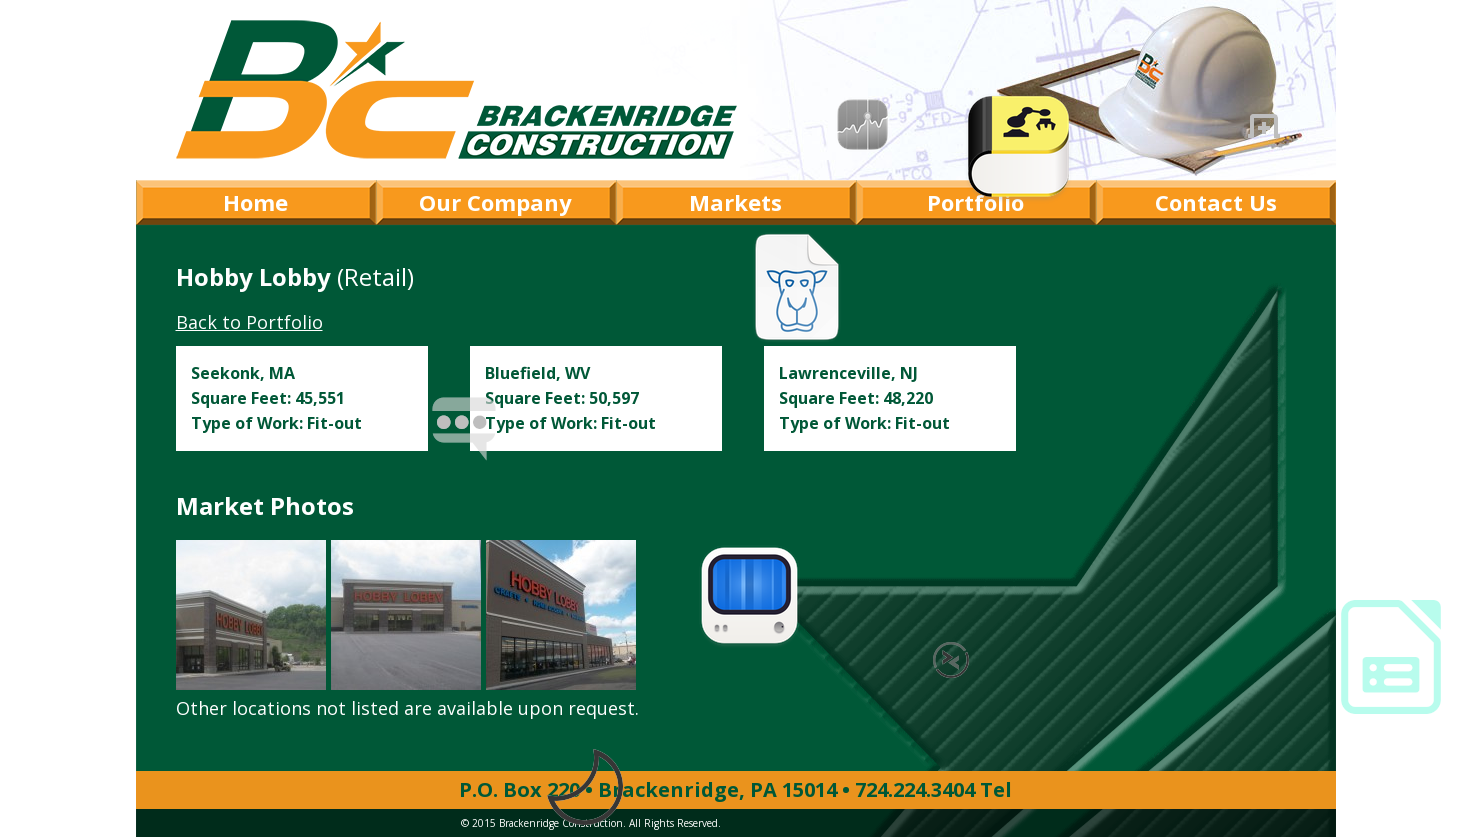 This screenshot has width=1471, height=837. I want to click on open nostalgia app, so click(749, 595).